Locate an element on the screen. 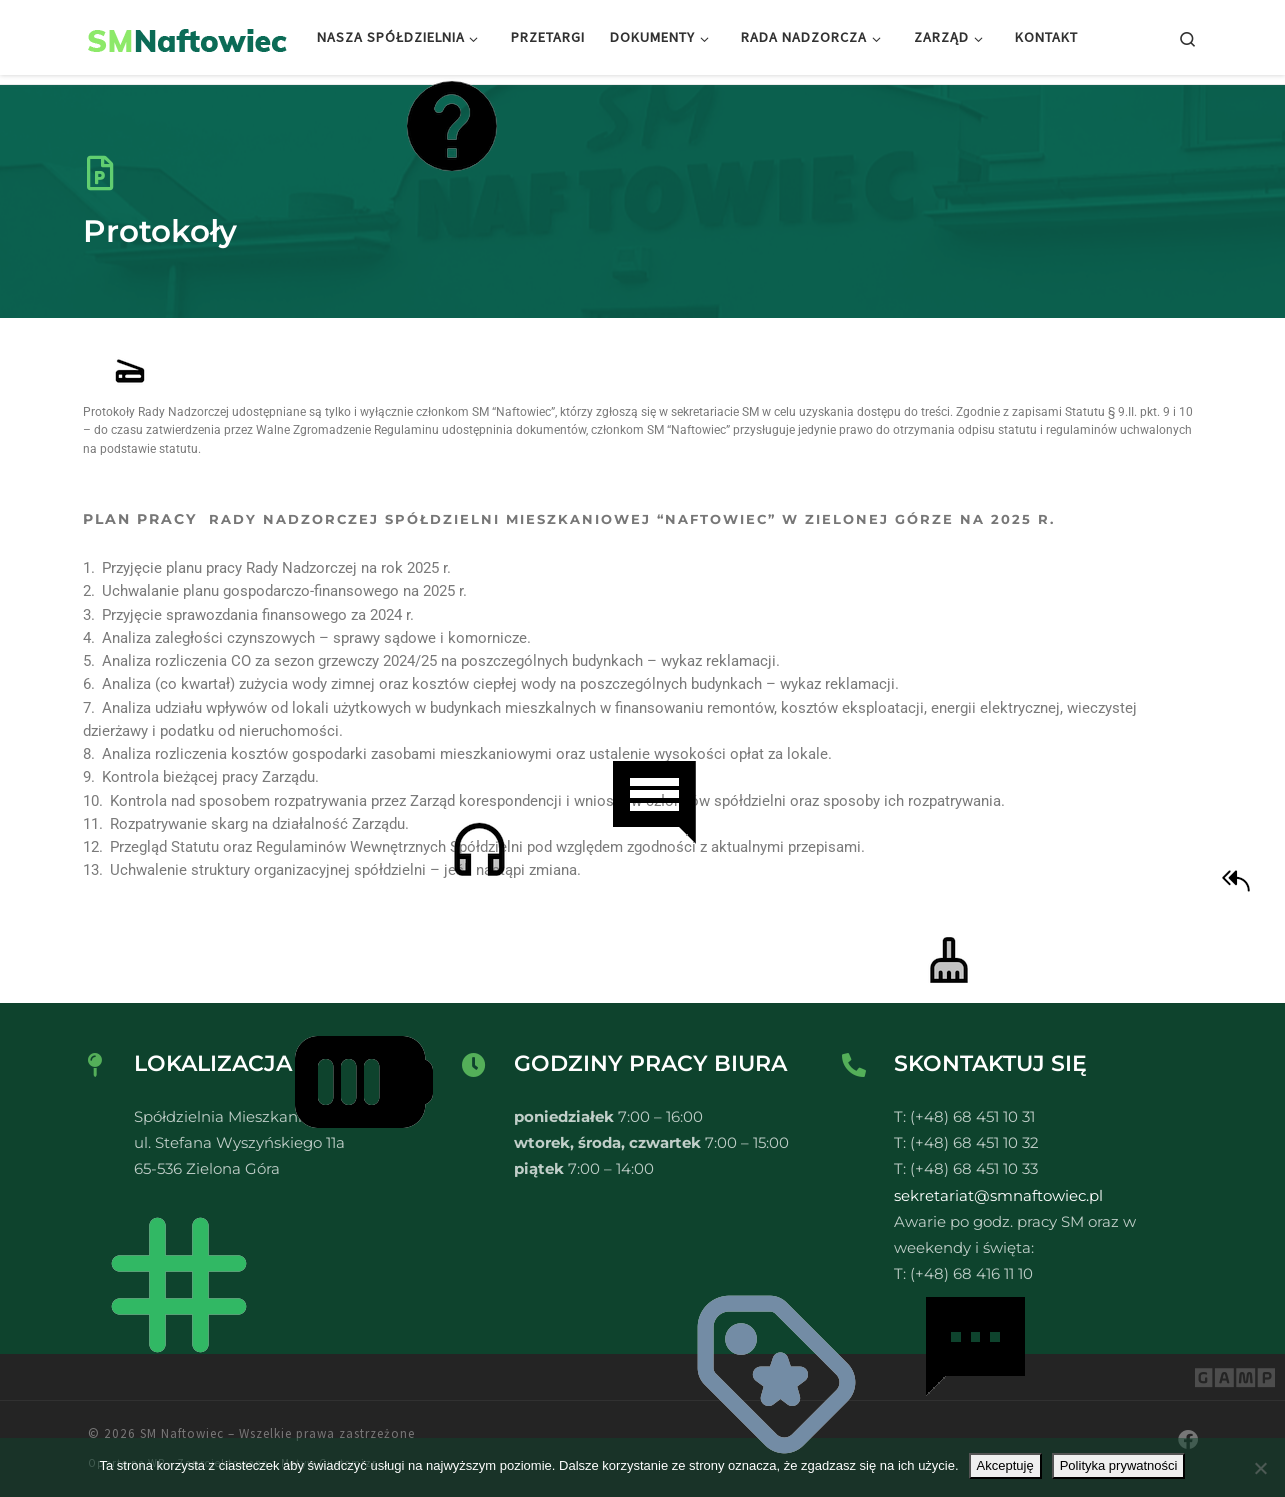 The width and height of the screenshot is (1285, 1497). indicates battery at approximately 75% charge is located at coordinates (364, 1082).